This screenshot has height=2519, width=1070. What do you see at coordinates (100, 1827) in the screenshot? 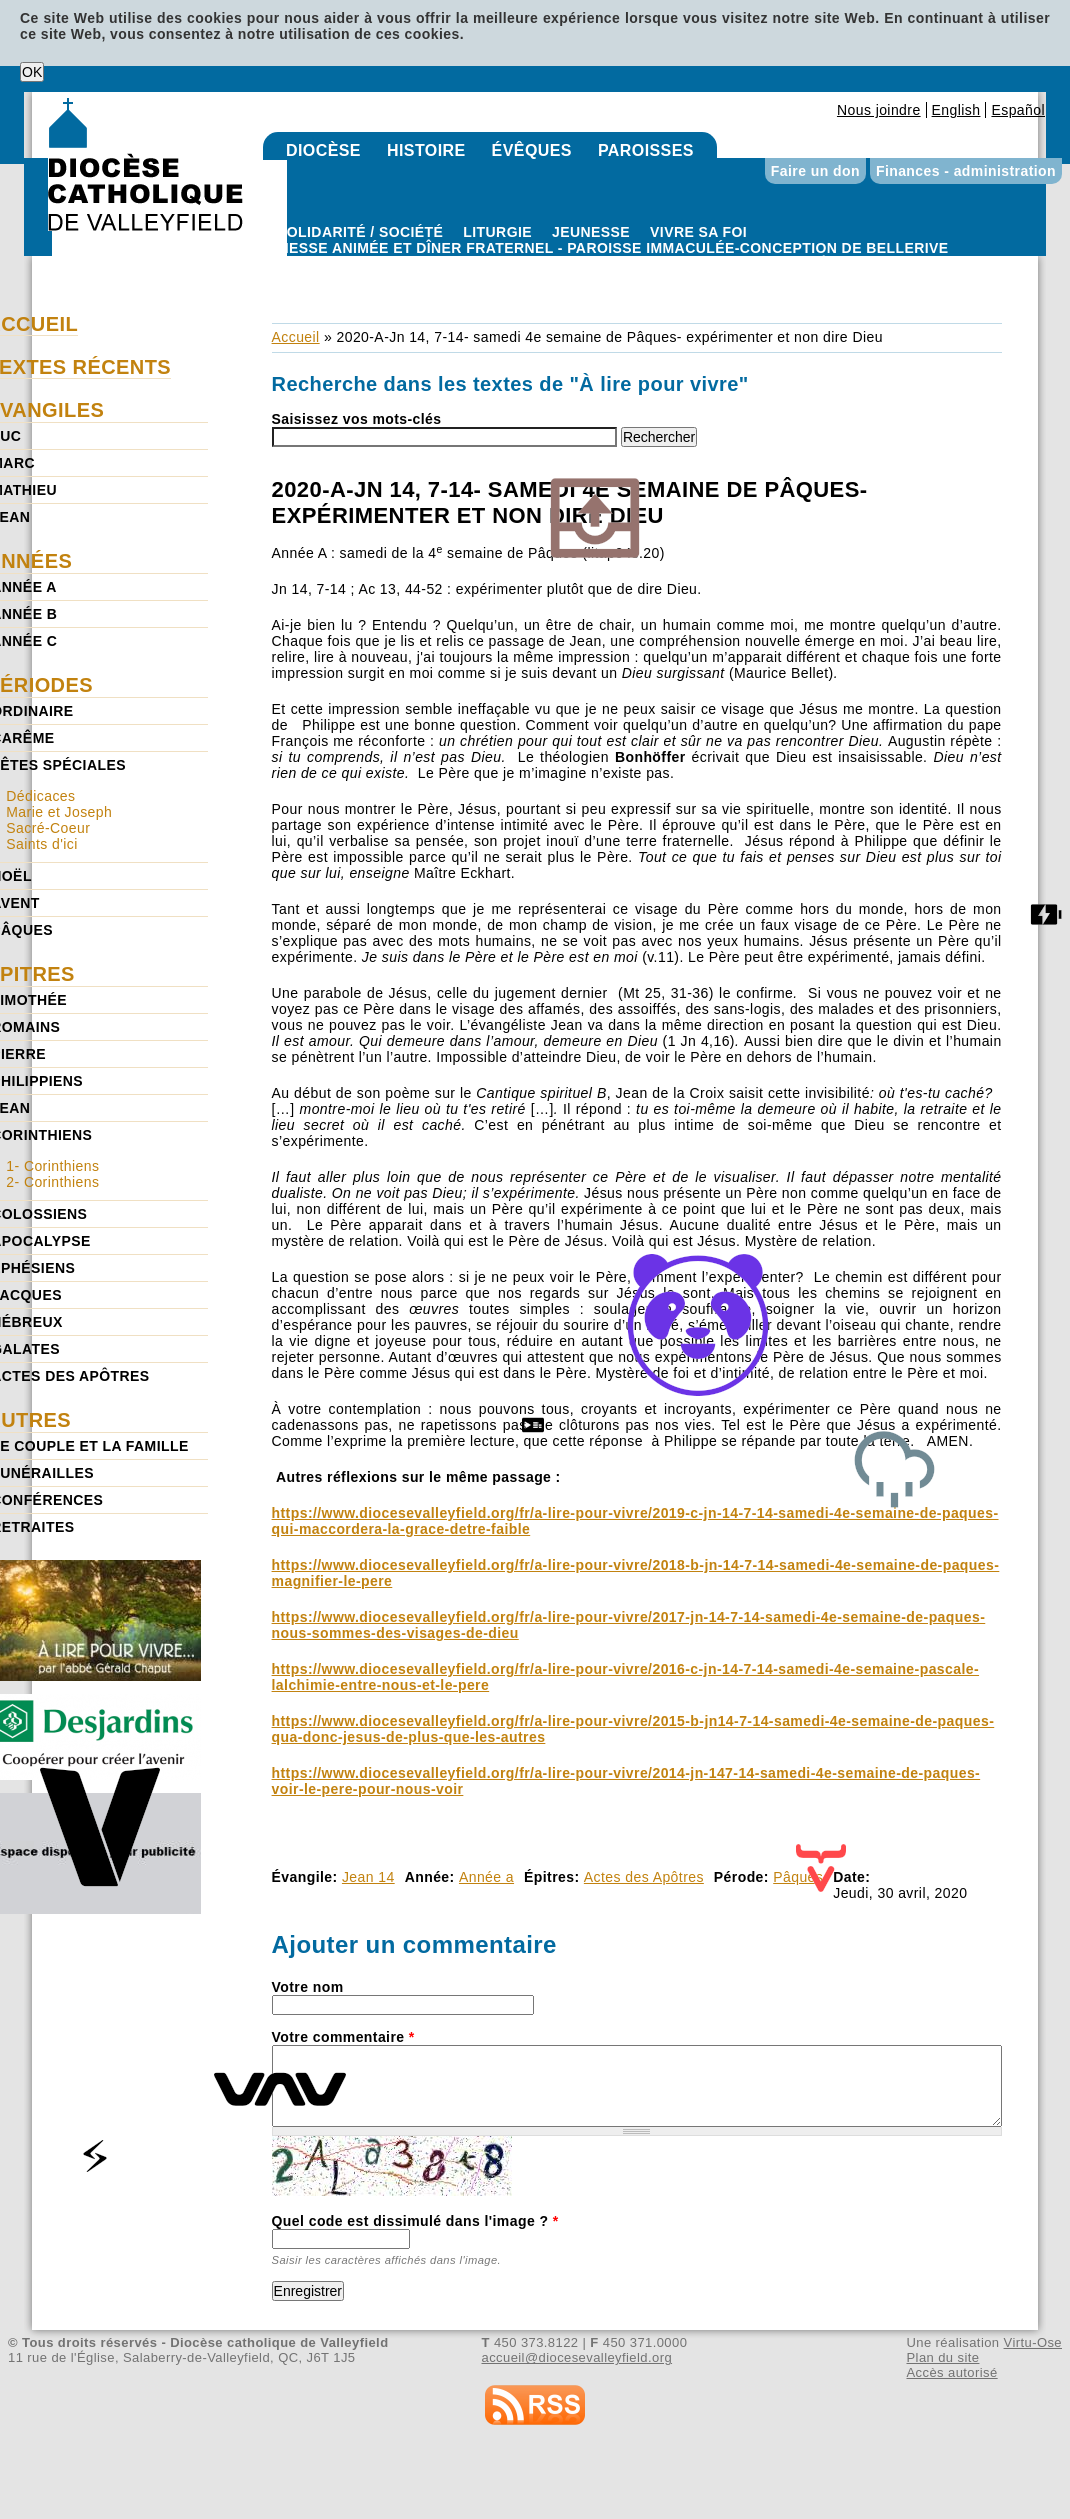
I see `V programming language logo` at bounding box center [100, 1827].